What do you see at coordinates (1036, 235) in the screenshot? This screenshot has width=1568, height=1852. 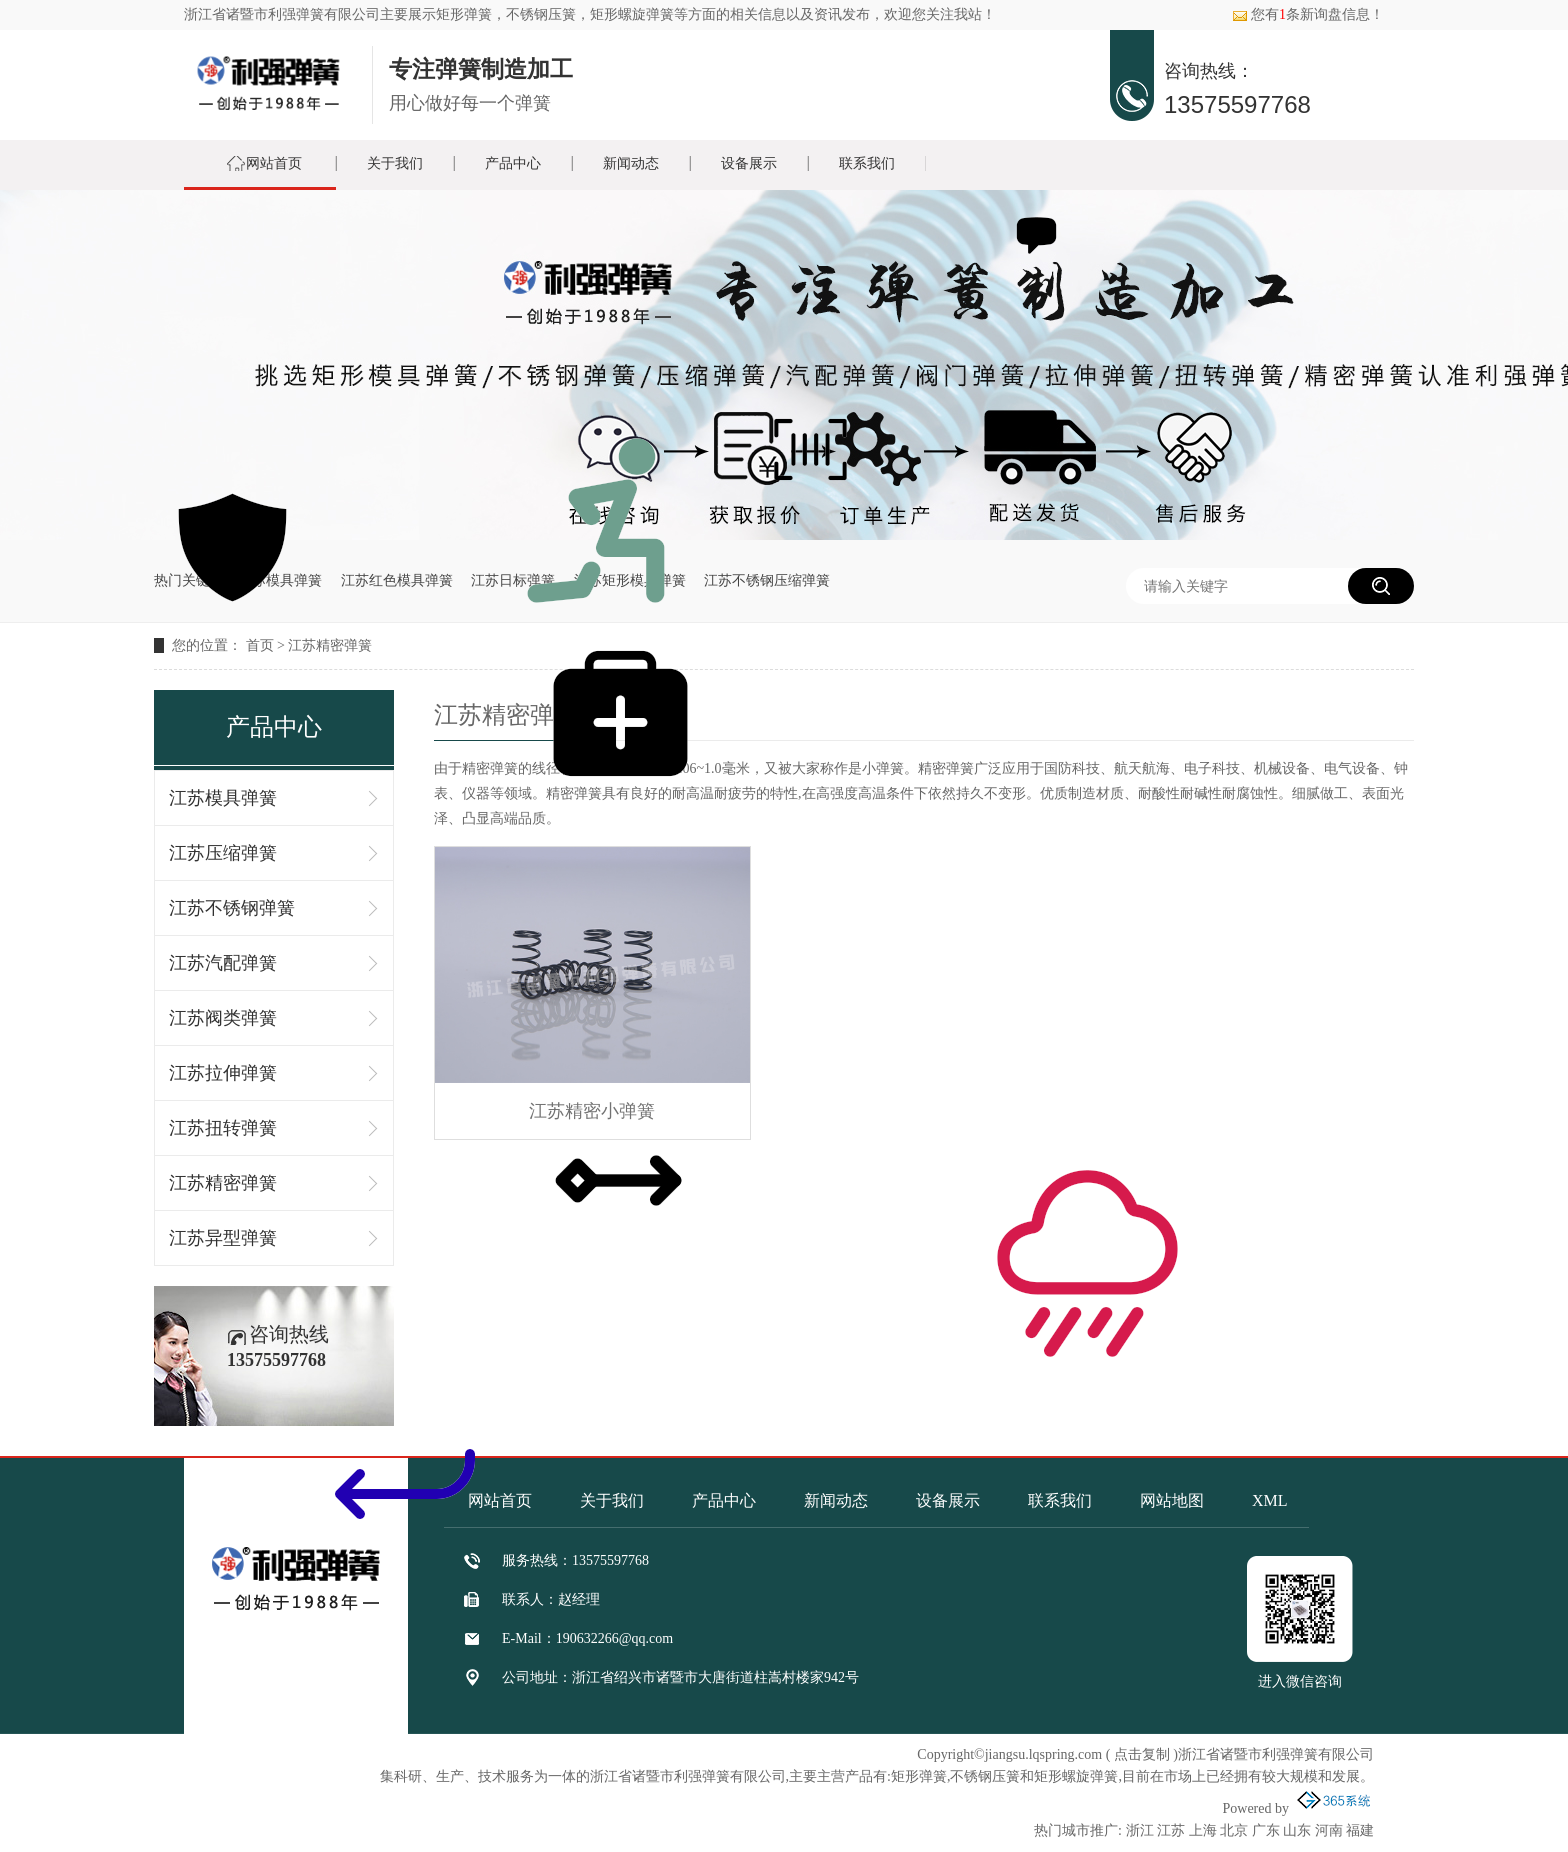 I see `open chat or messaging` at bounding box center [1036, 235].